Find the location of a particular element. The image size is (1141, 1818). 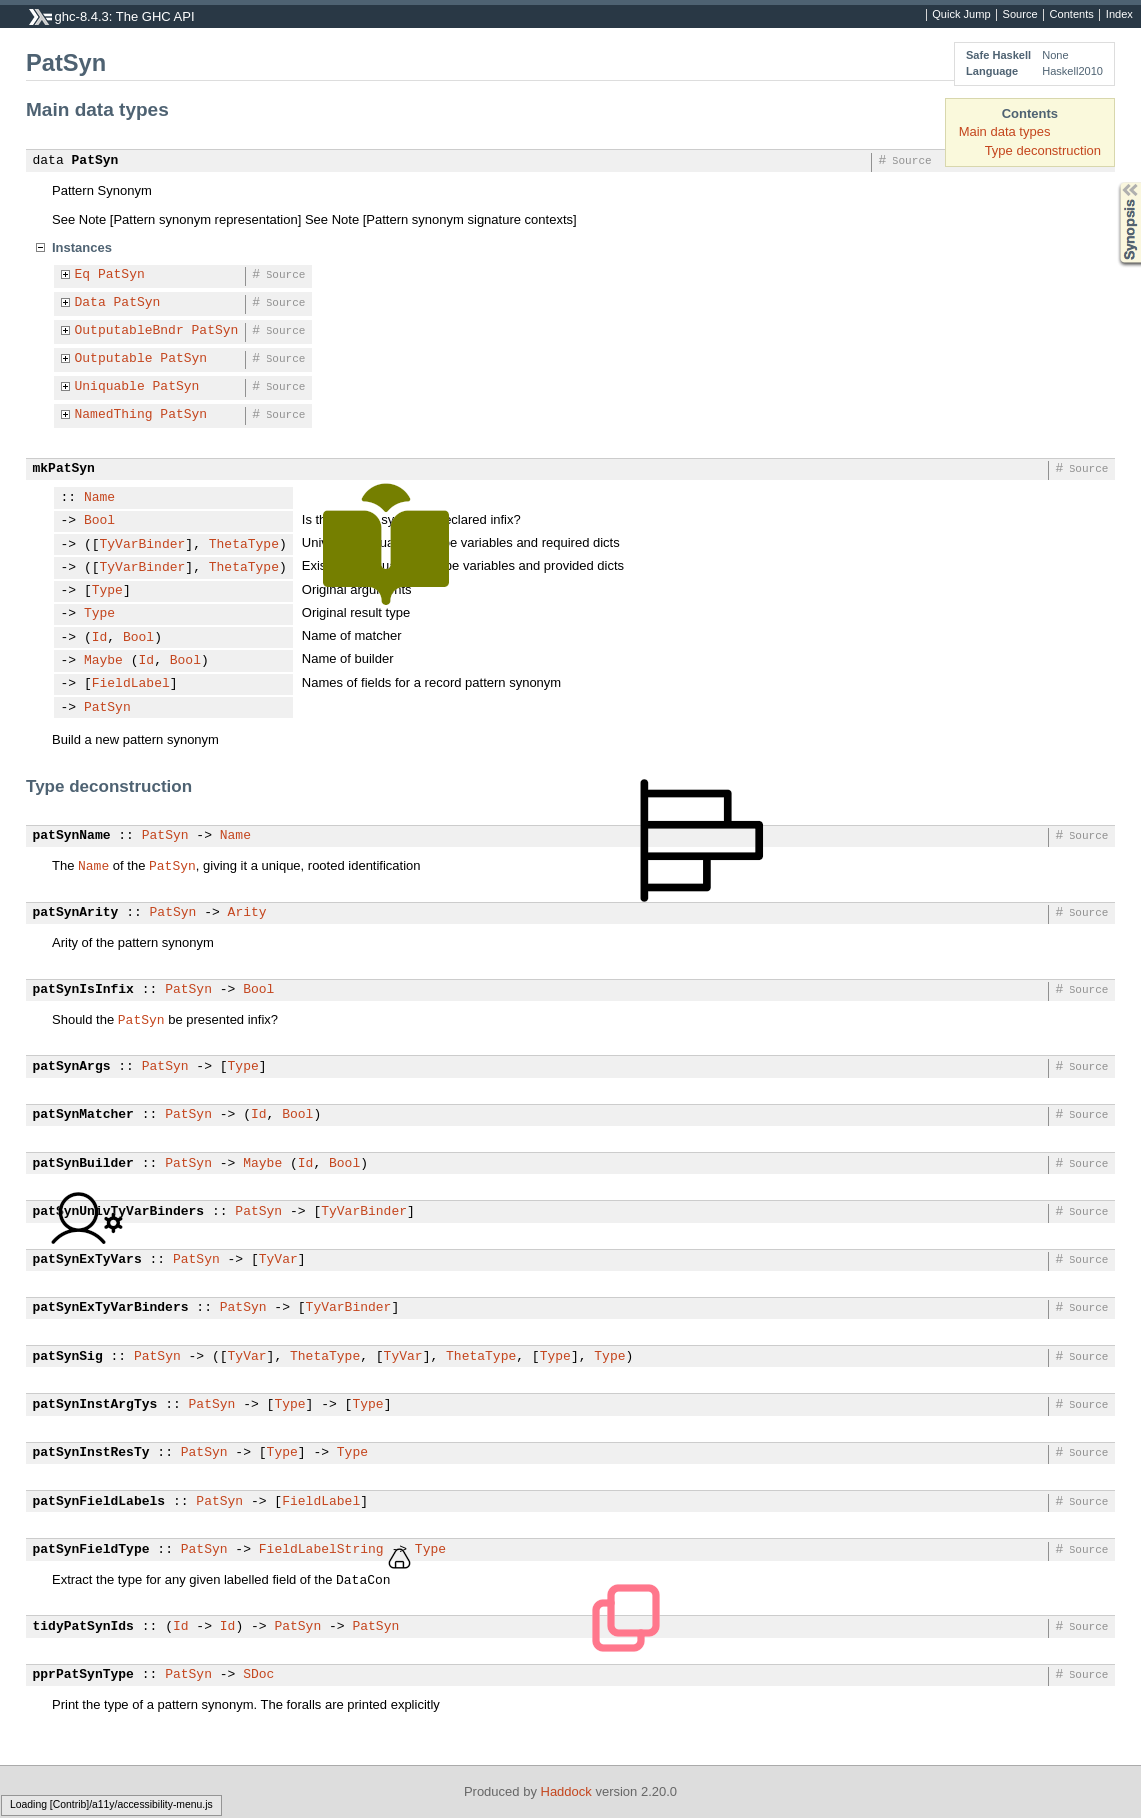

subtract or remove a layer from the stack is located at coordinates (626, 1618).